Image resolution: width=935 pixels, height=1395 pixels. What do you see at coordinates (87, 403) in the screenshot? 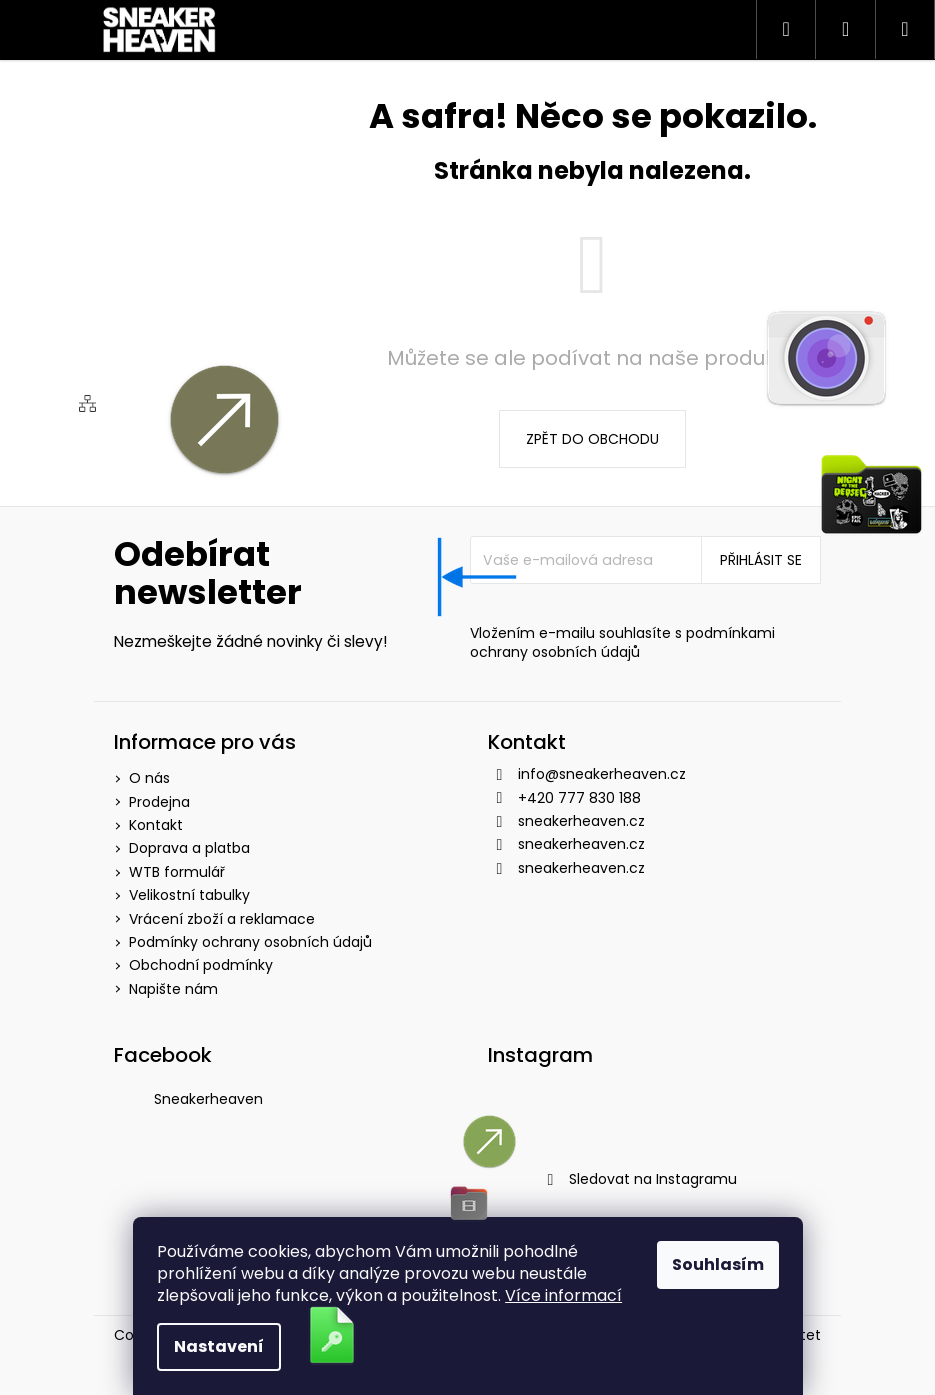
I see `view wired network connections` at bounding box center [87, 403].